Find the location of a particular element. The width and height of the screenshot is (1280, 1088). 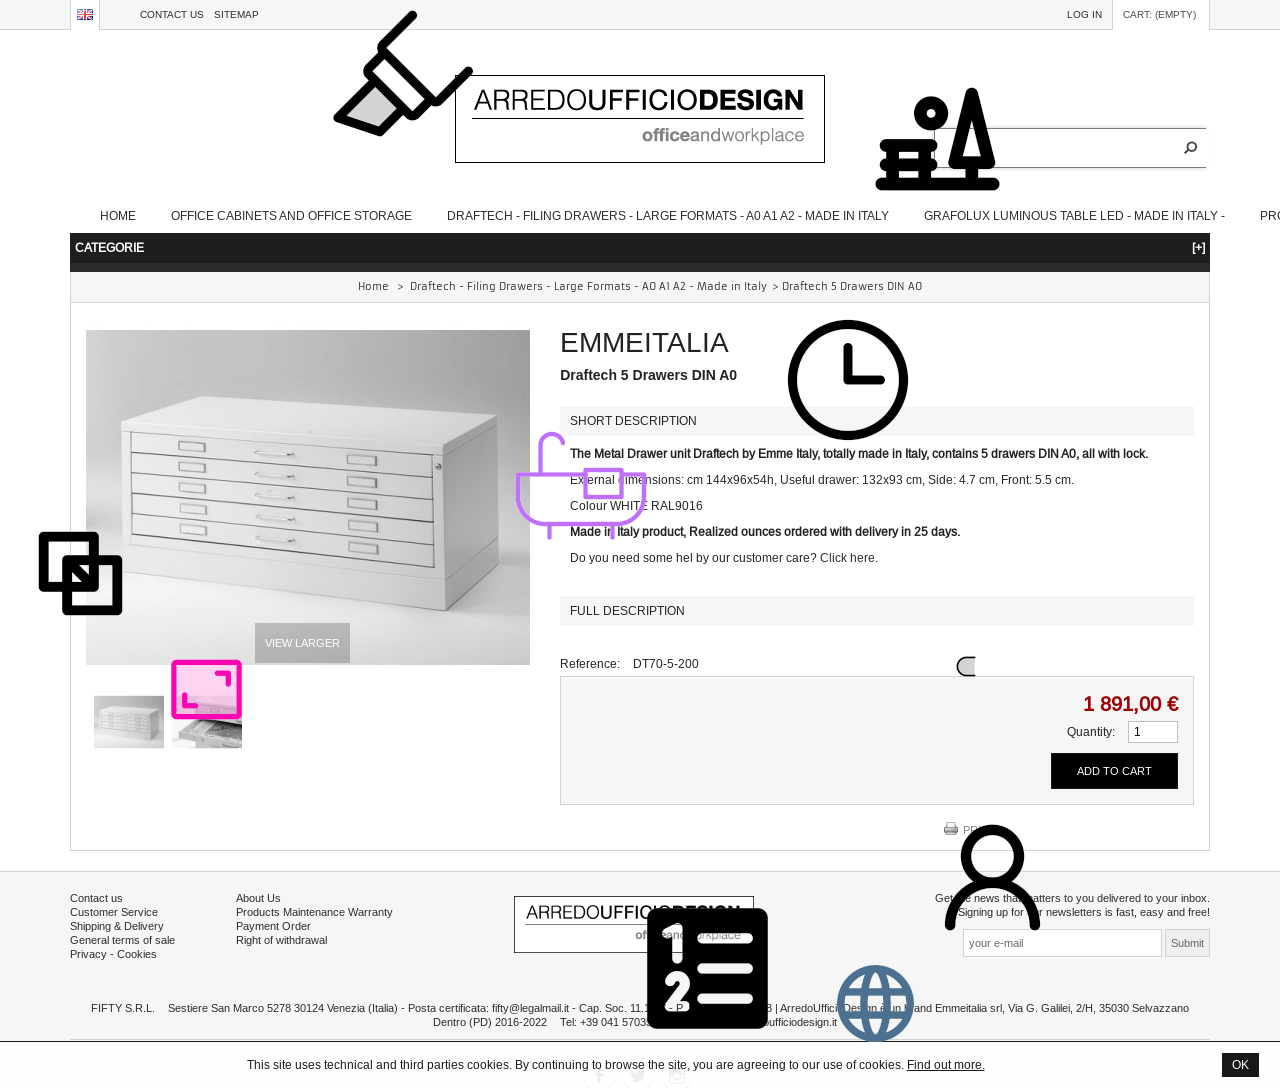

create a numbered list is located at coordinates (707, 968).